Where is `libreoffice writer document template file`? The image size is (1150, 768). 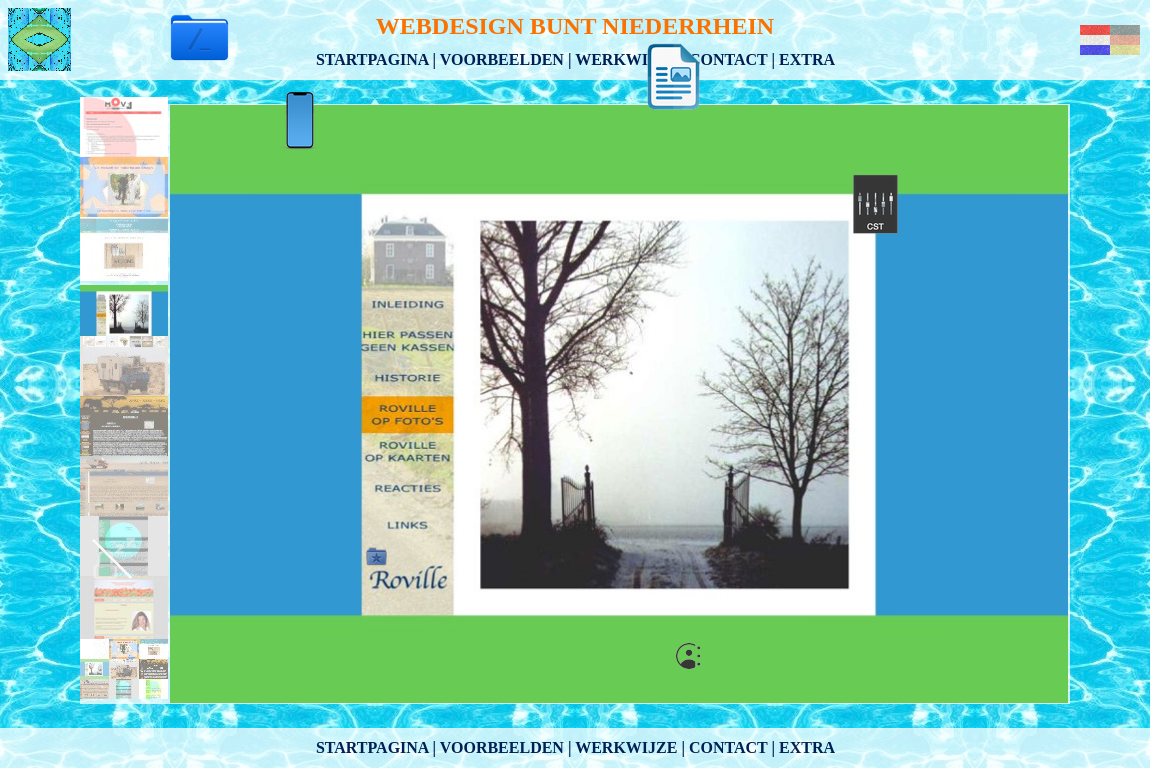 libreoffice writer document template file is located at coordinates (673, 76).